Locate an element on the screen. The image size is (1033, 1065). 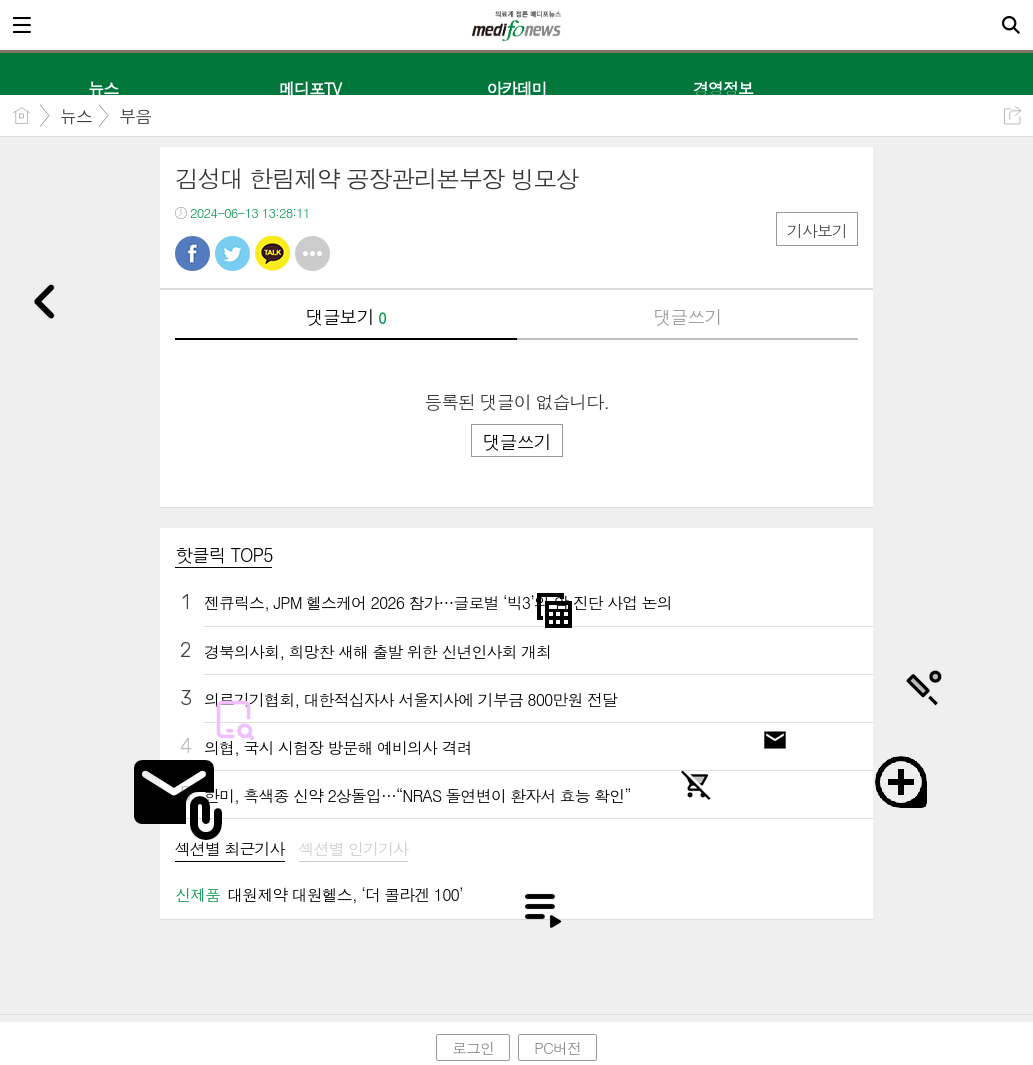
access cricket sports content is located at coordinates (924, 688).